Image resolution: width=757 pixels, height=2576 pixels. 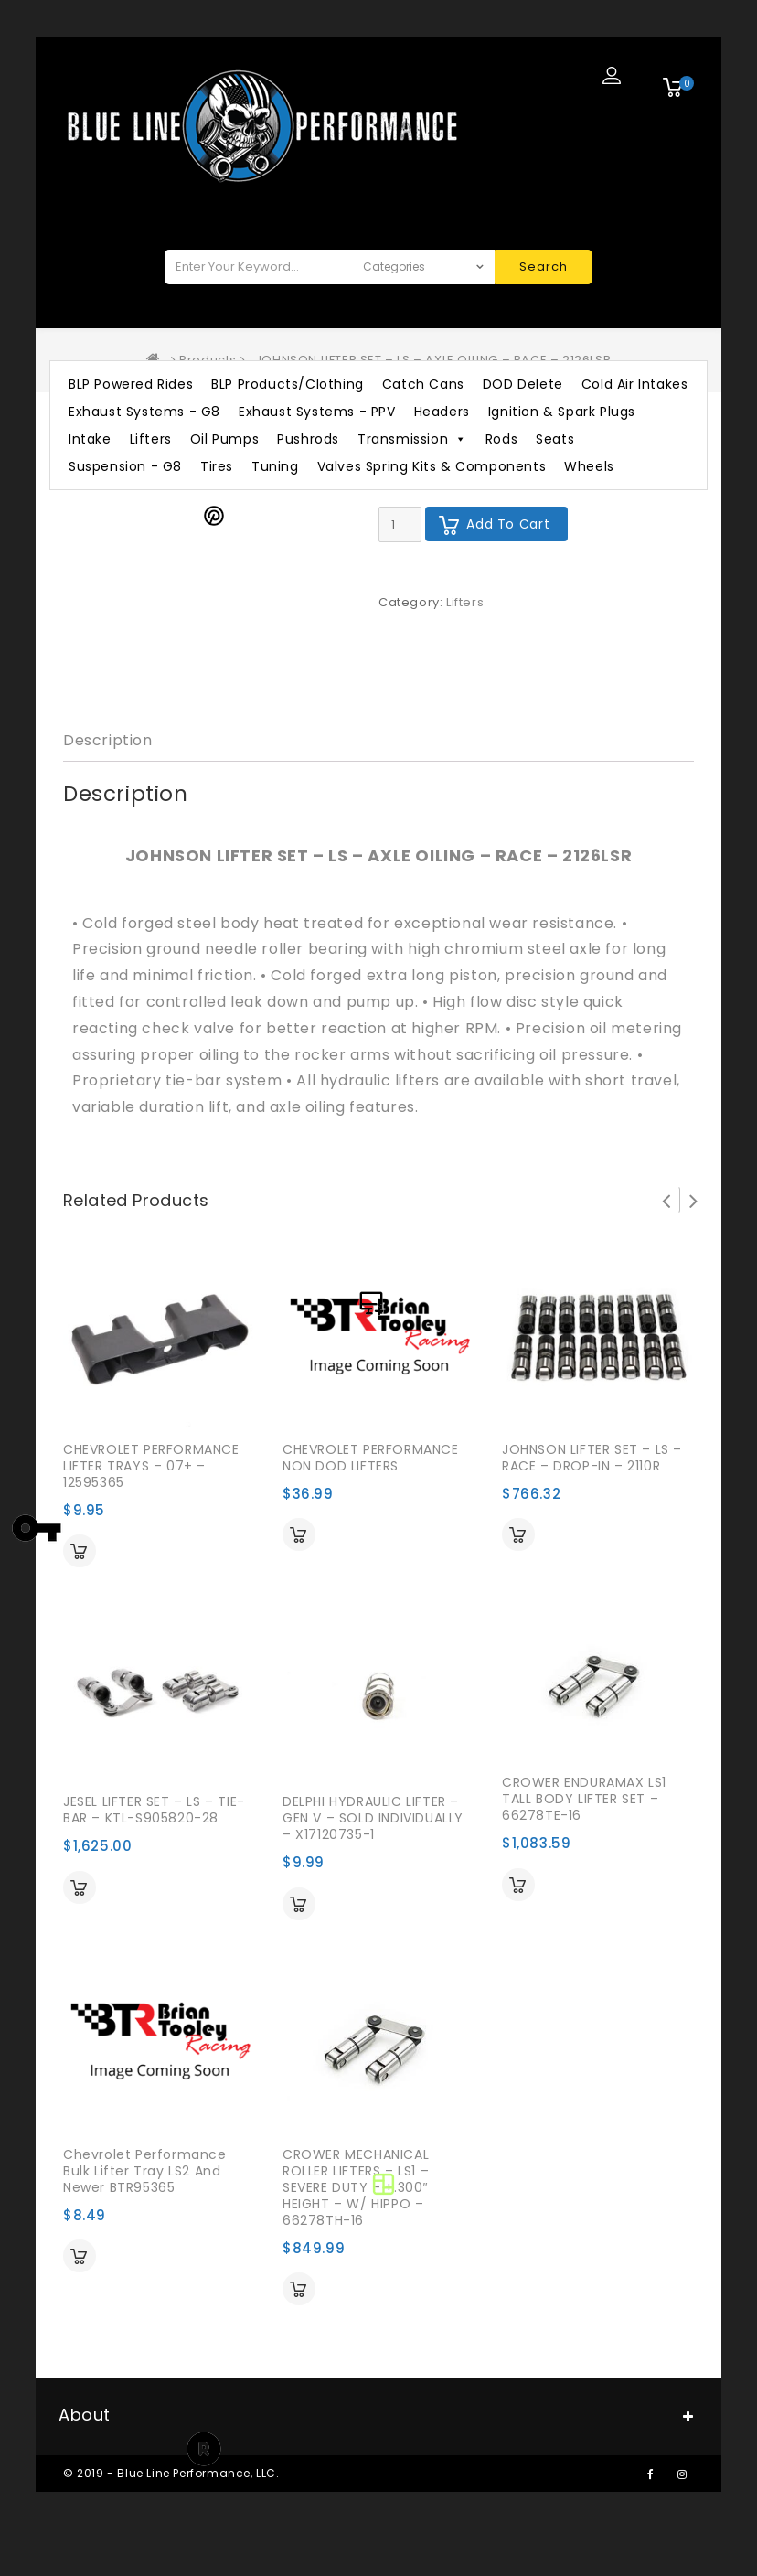 I want to click on add a new desktop device, so click(x=371, y=1303).